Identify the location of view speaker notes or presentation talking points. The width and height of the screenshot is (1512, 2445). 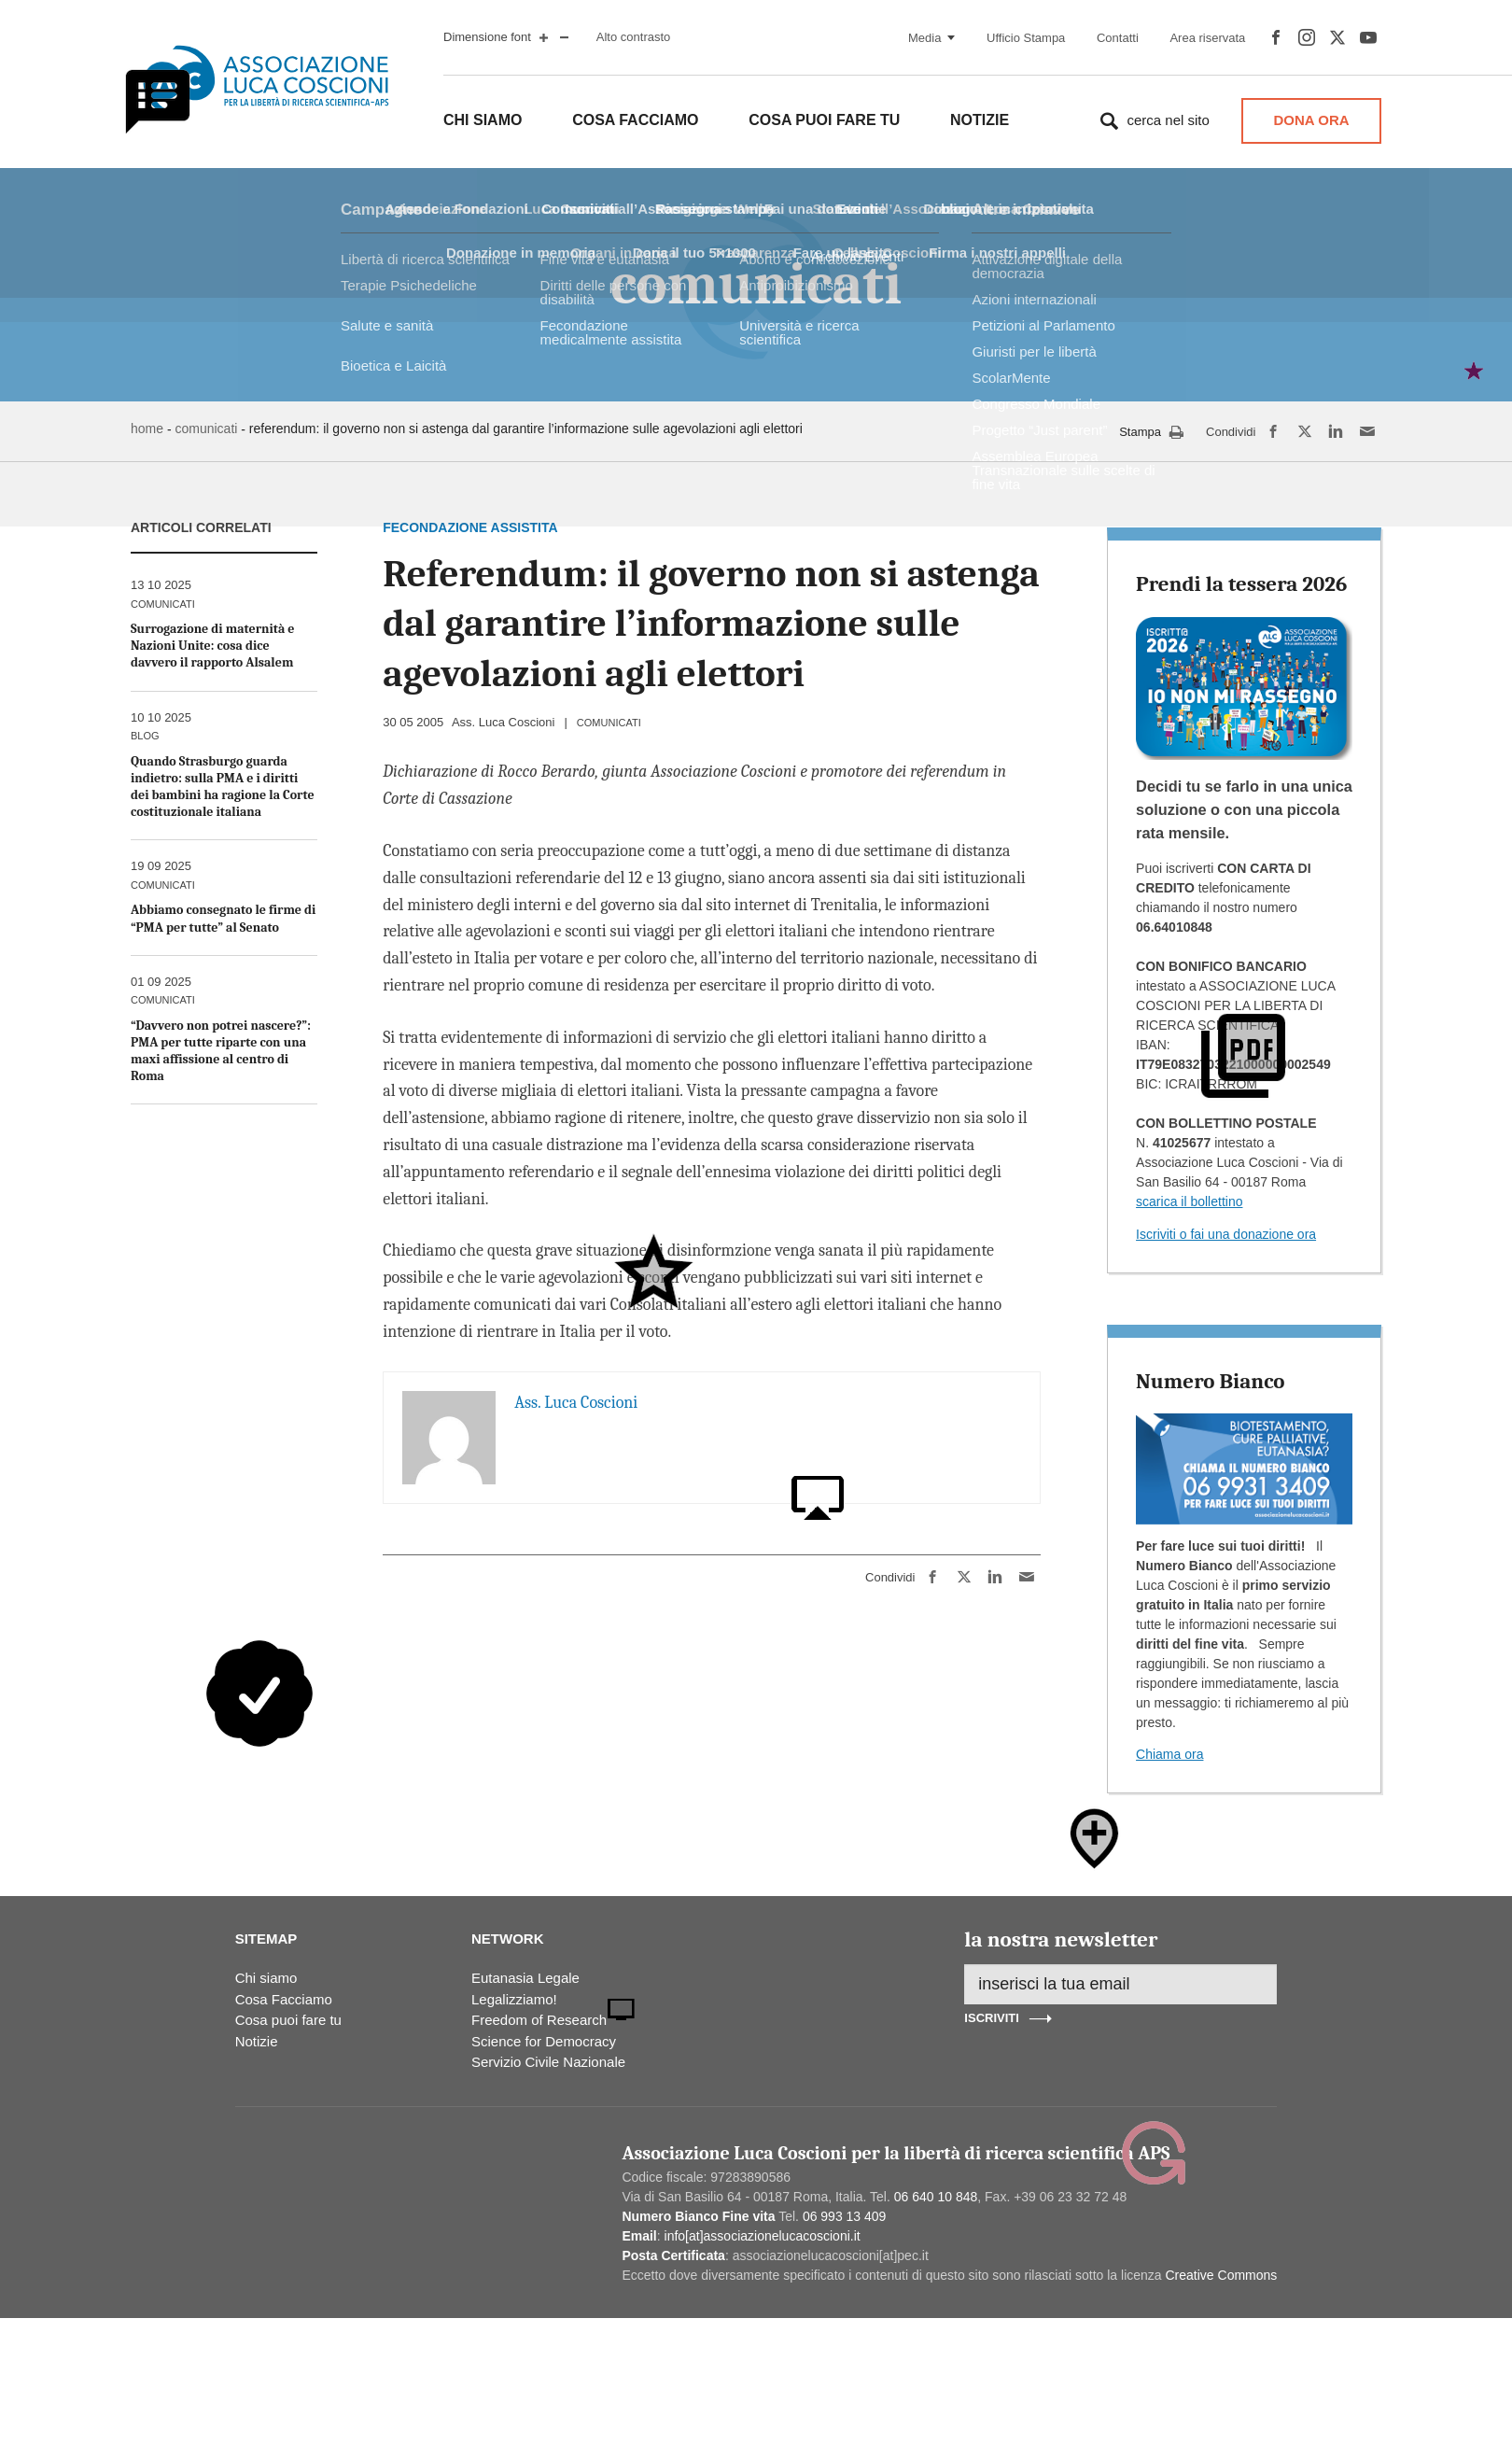
(158, 102).